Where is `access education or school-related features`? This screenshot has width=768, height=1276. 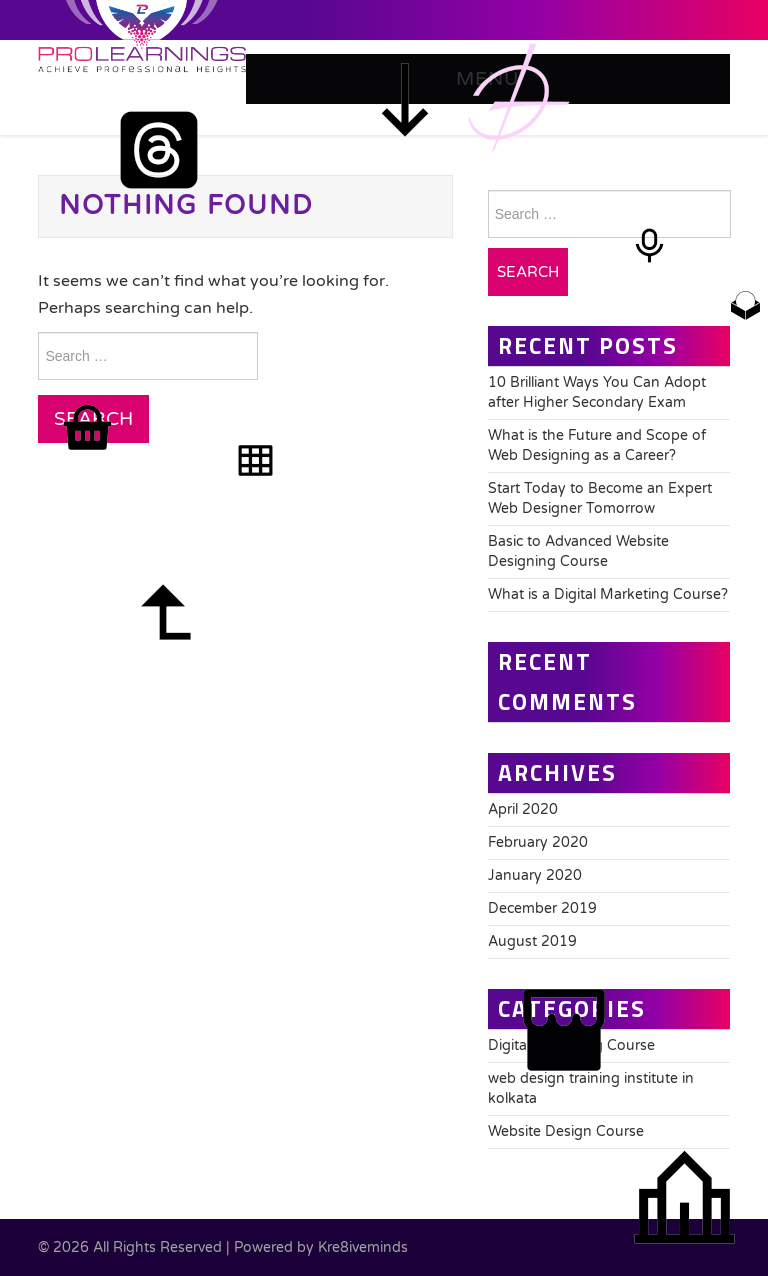 access education or school-related features is located at coordinates (684, 1202).